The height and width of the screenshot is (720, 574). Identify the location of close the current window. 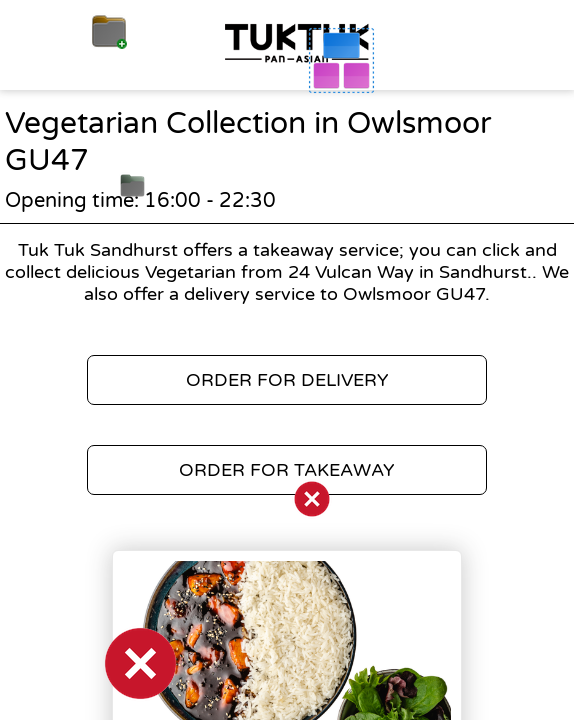
(312, 499).